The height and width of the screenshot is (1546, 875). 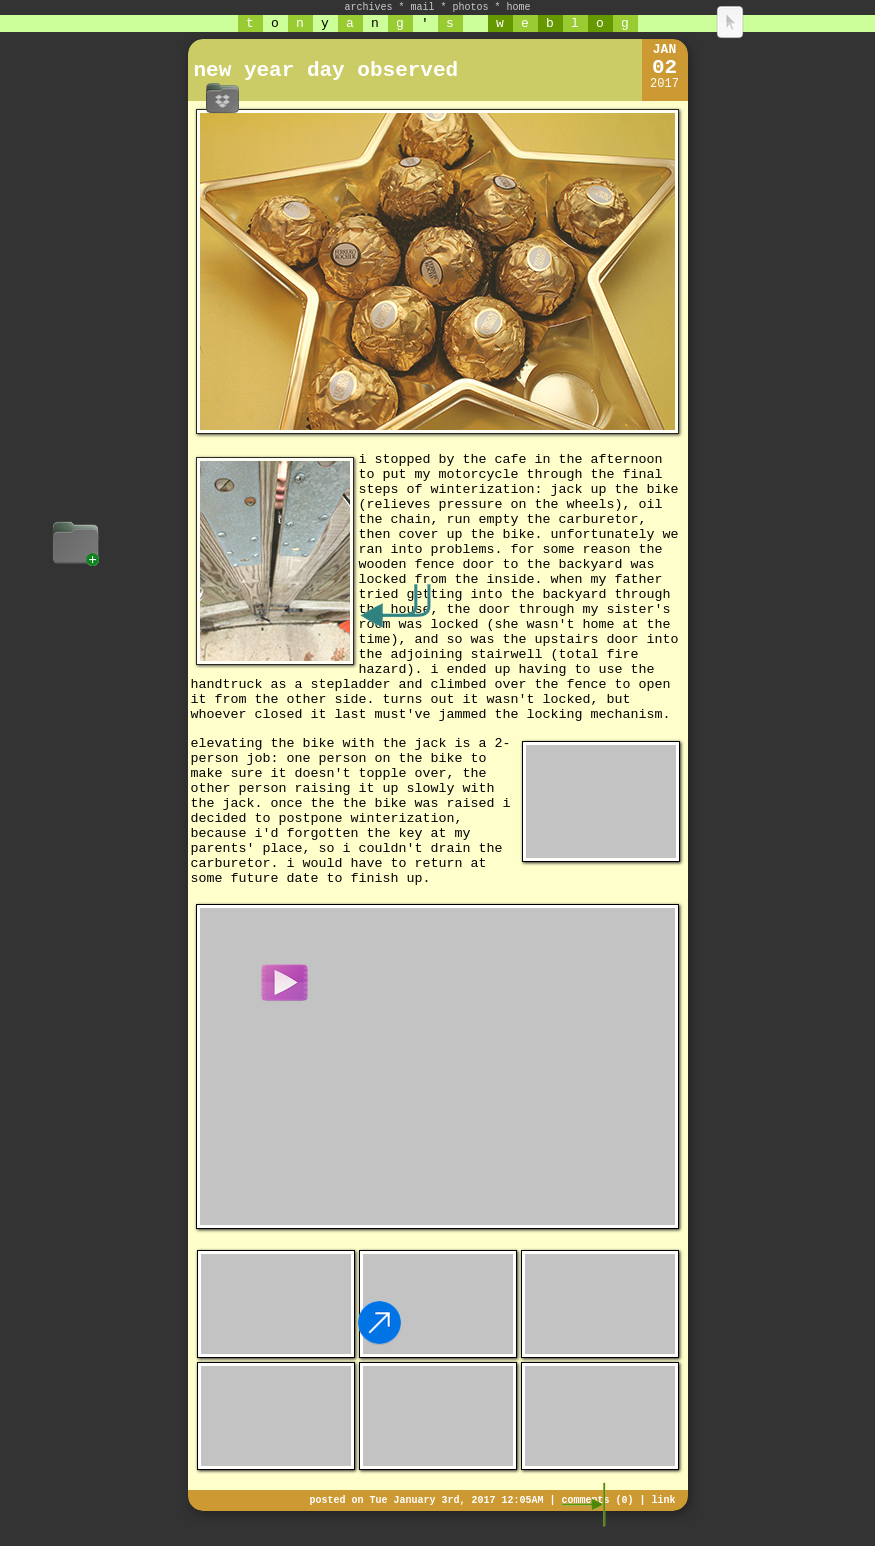 I want to click on open the video player app, so click(x=284, y=982).